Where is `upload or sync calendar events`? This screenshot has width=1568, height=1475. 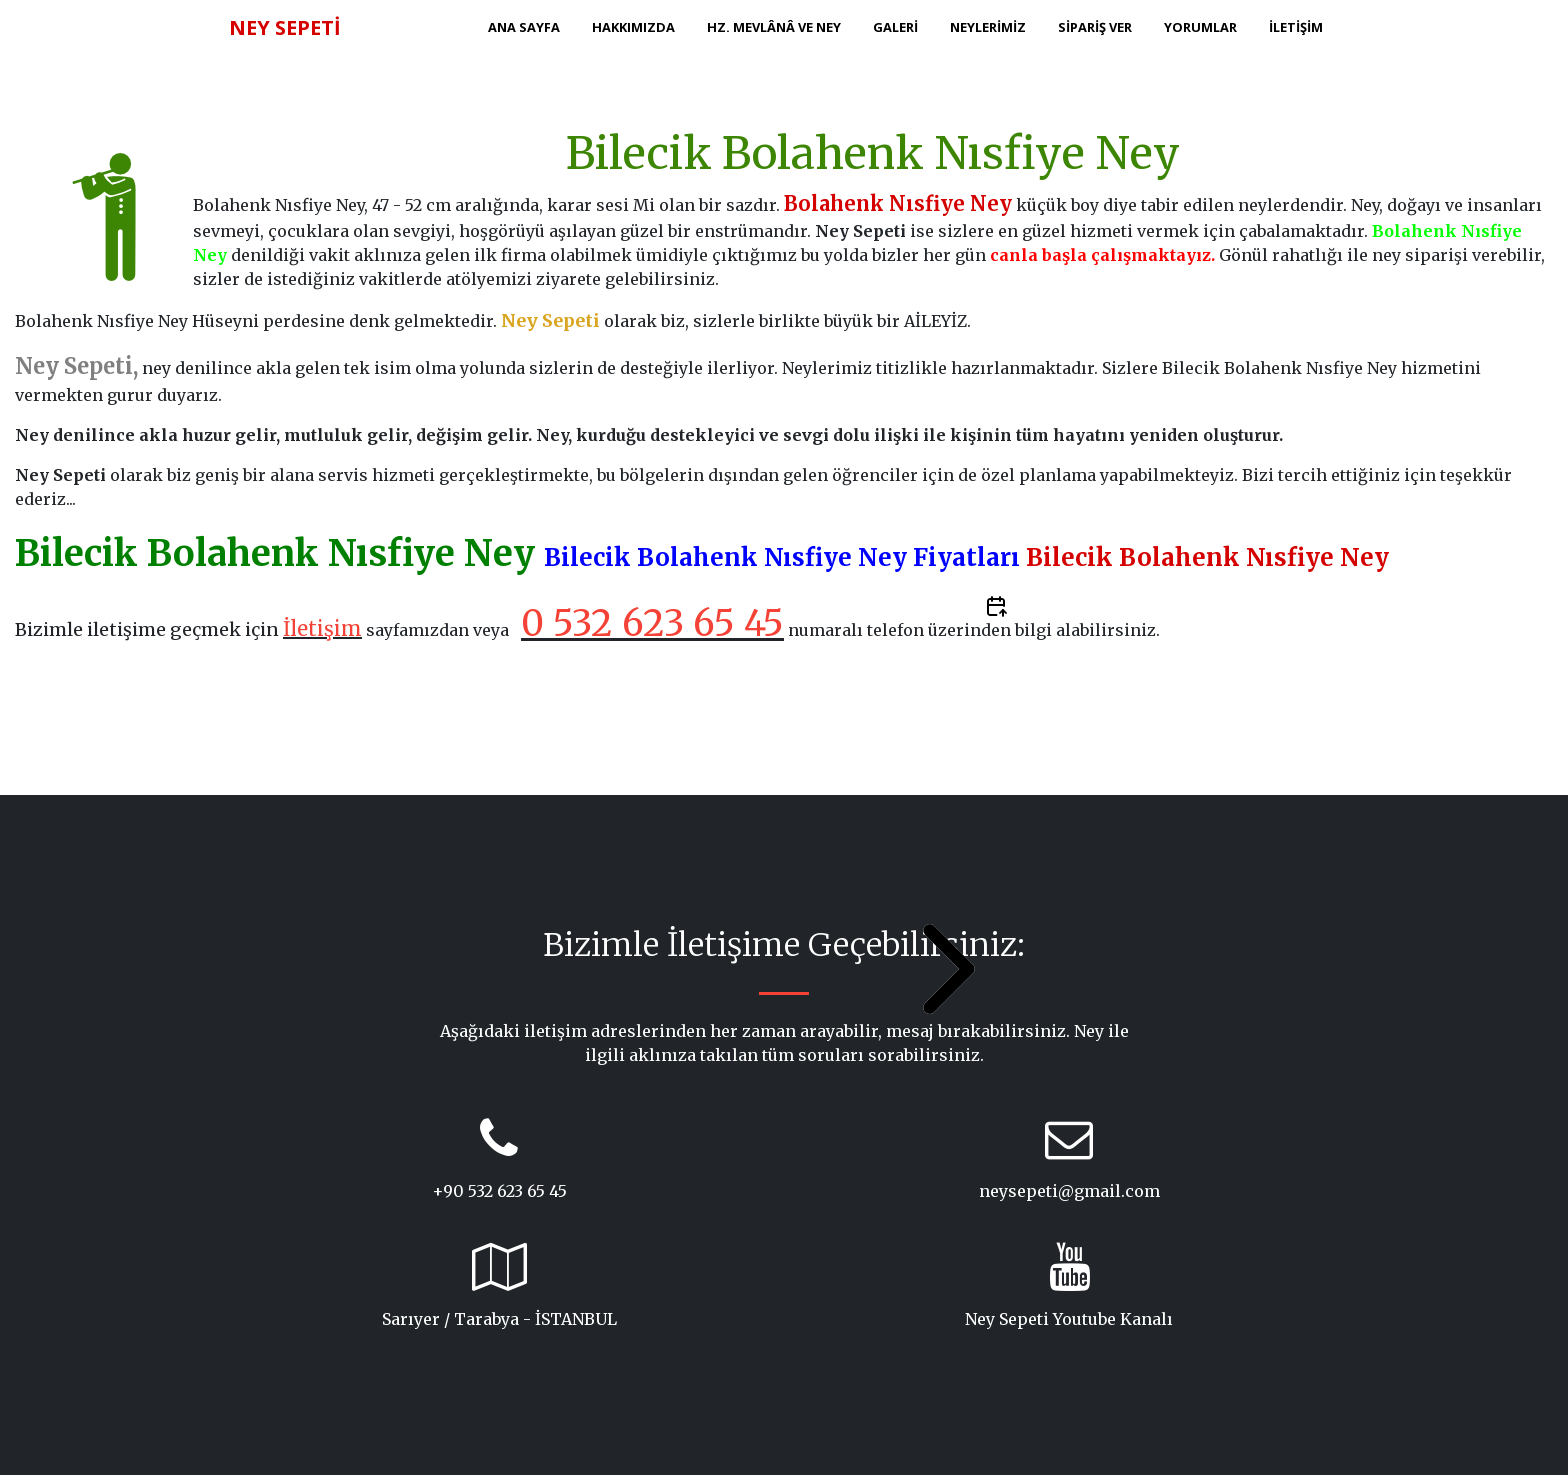
upload or sync calendar events is located at coordinates (996, 606).